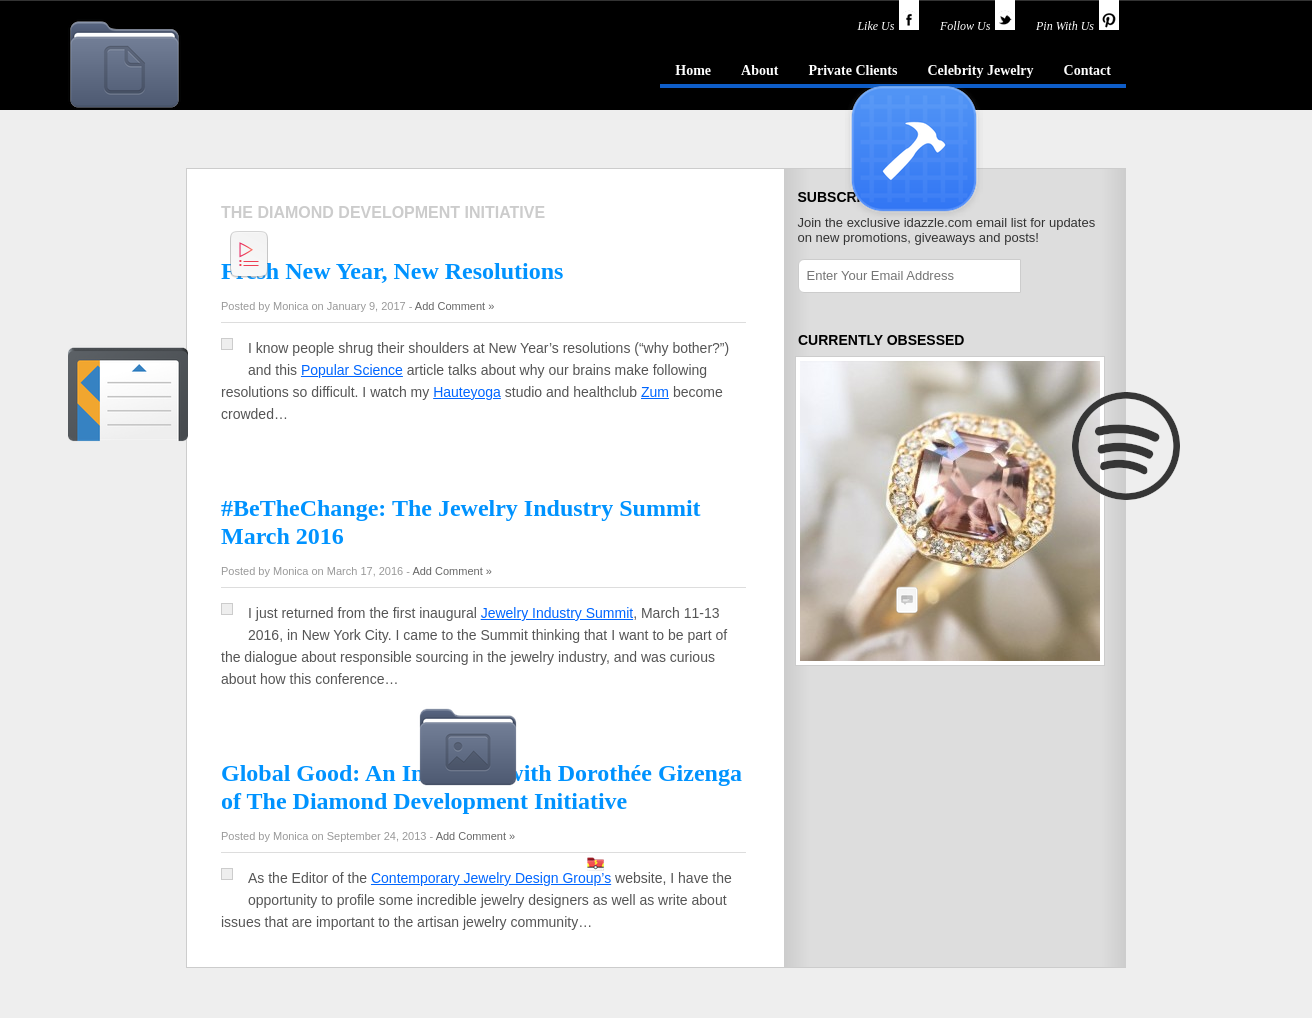  What do you see at coordinates (468, 747) in the screenshot?
I see `open your images folder` at bounding box center [468, 747].